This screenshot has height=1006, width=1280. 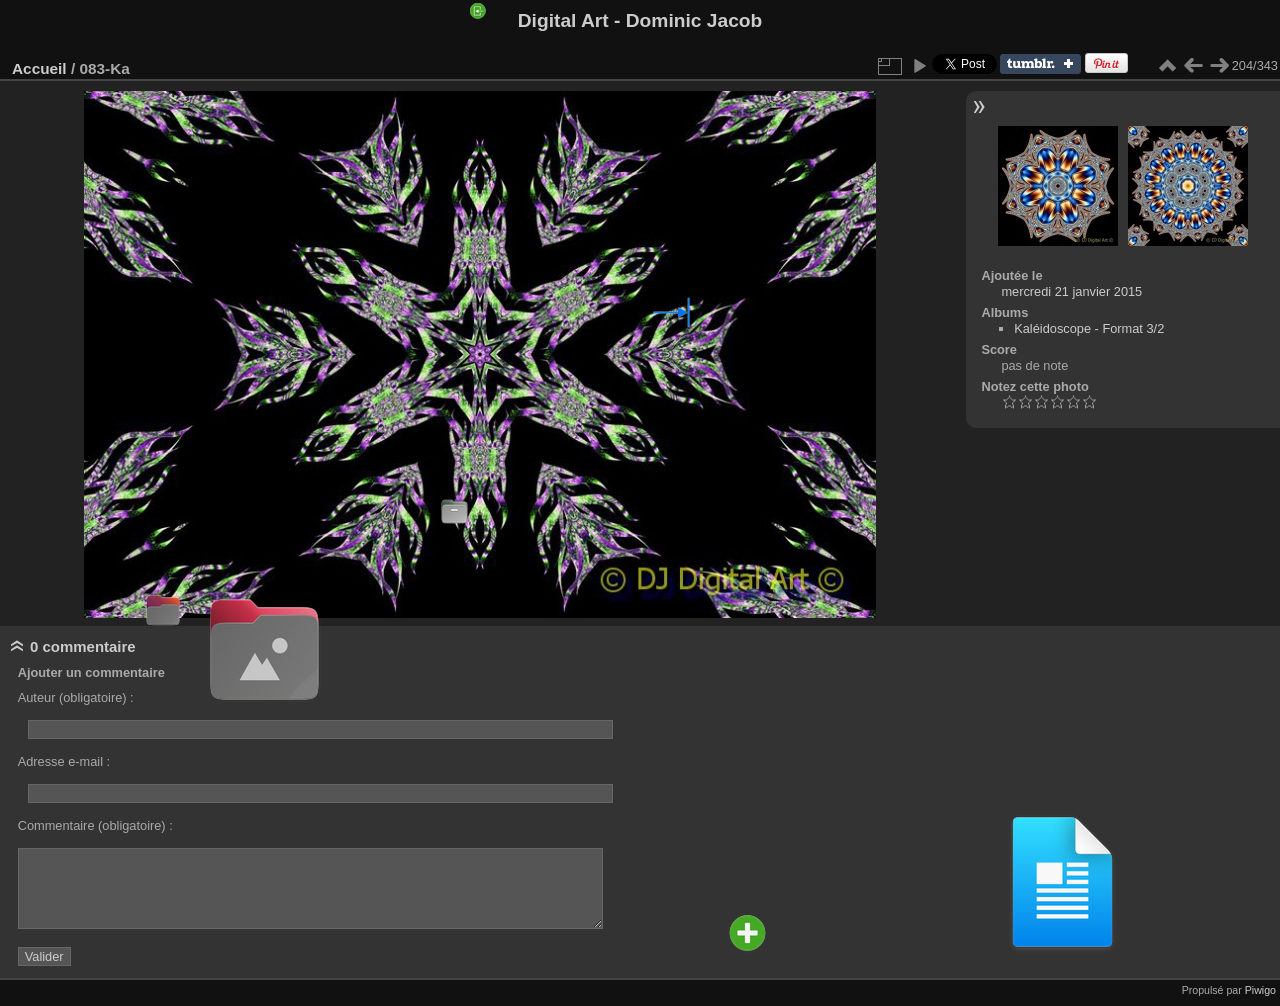 What do you see at coordinates (454, 511) in the screenshot?
I see `open the file manager application` at bounding box center [454, 511].